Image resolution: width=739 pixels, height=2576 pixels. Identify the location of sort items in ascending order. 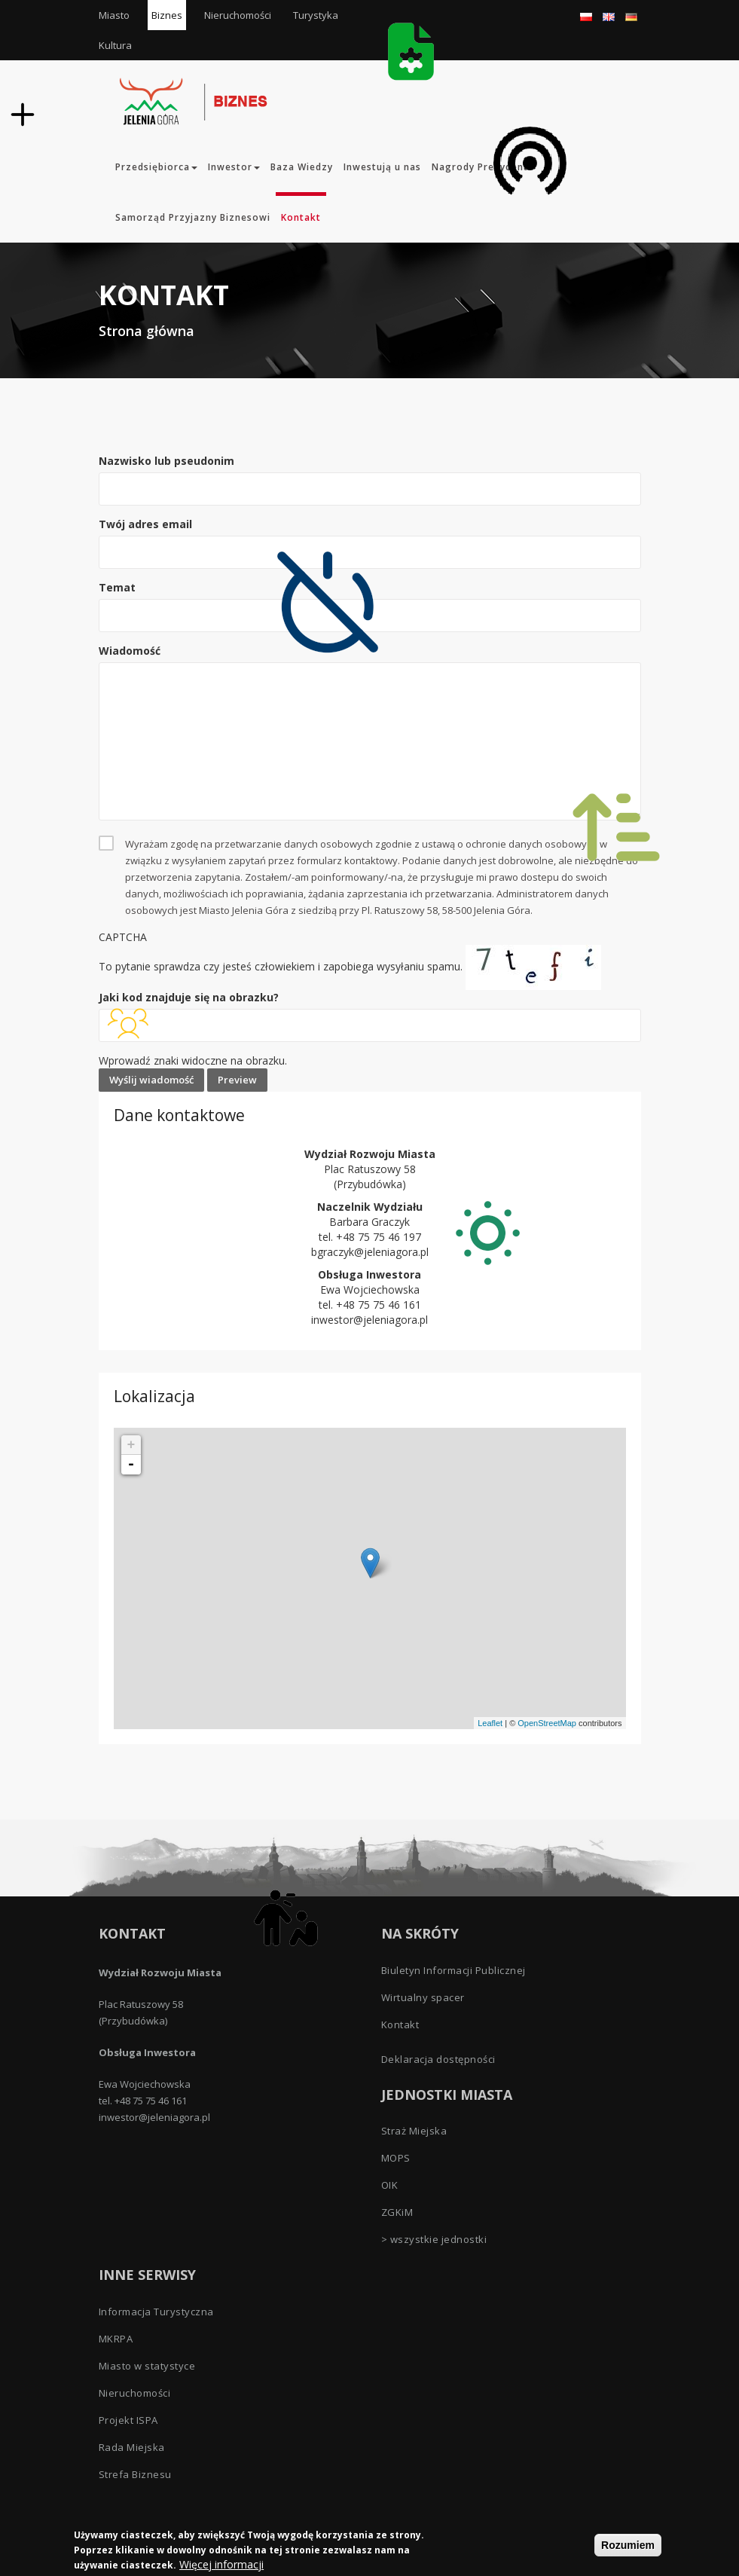
(616, 827).